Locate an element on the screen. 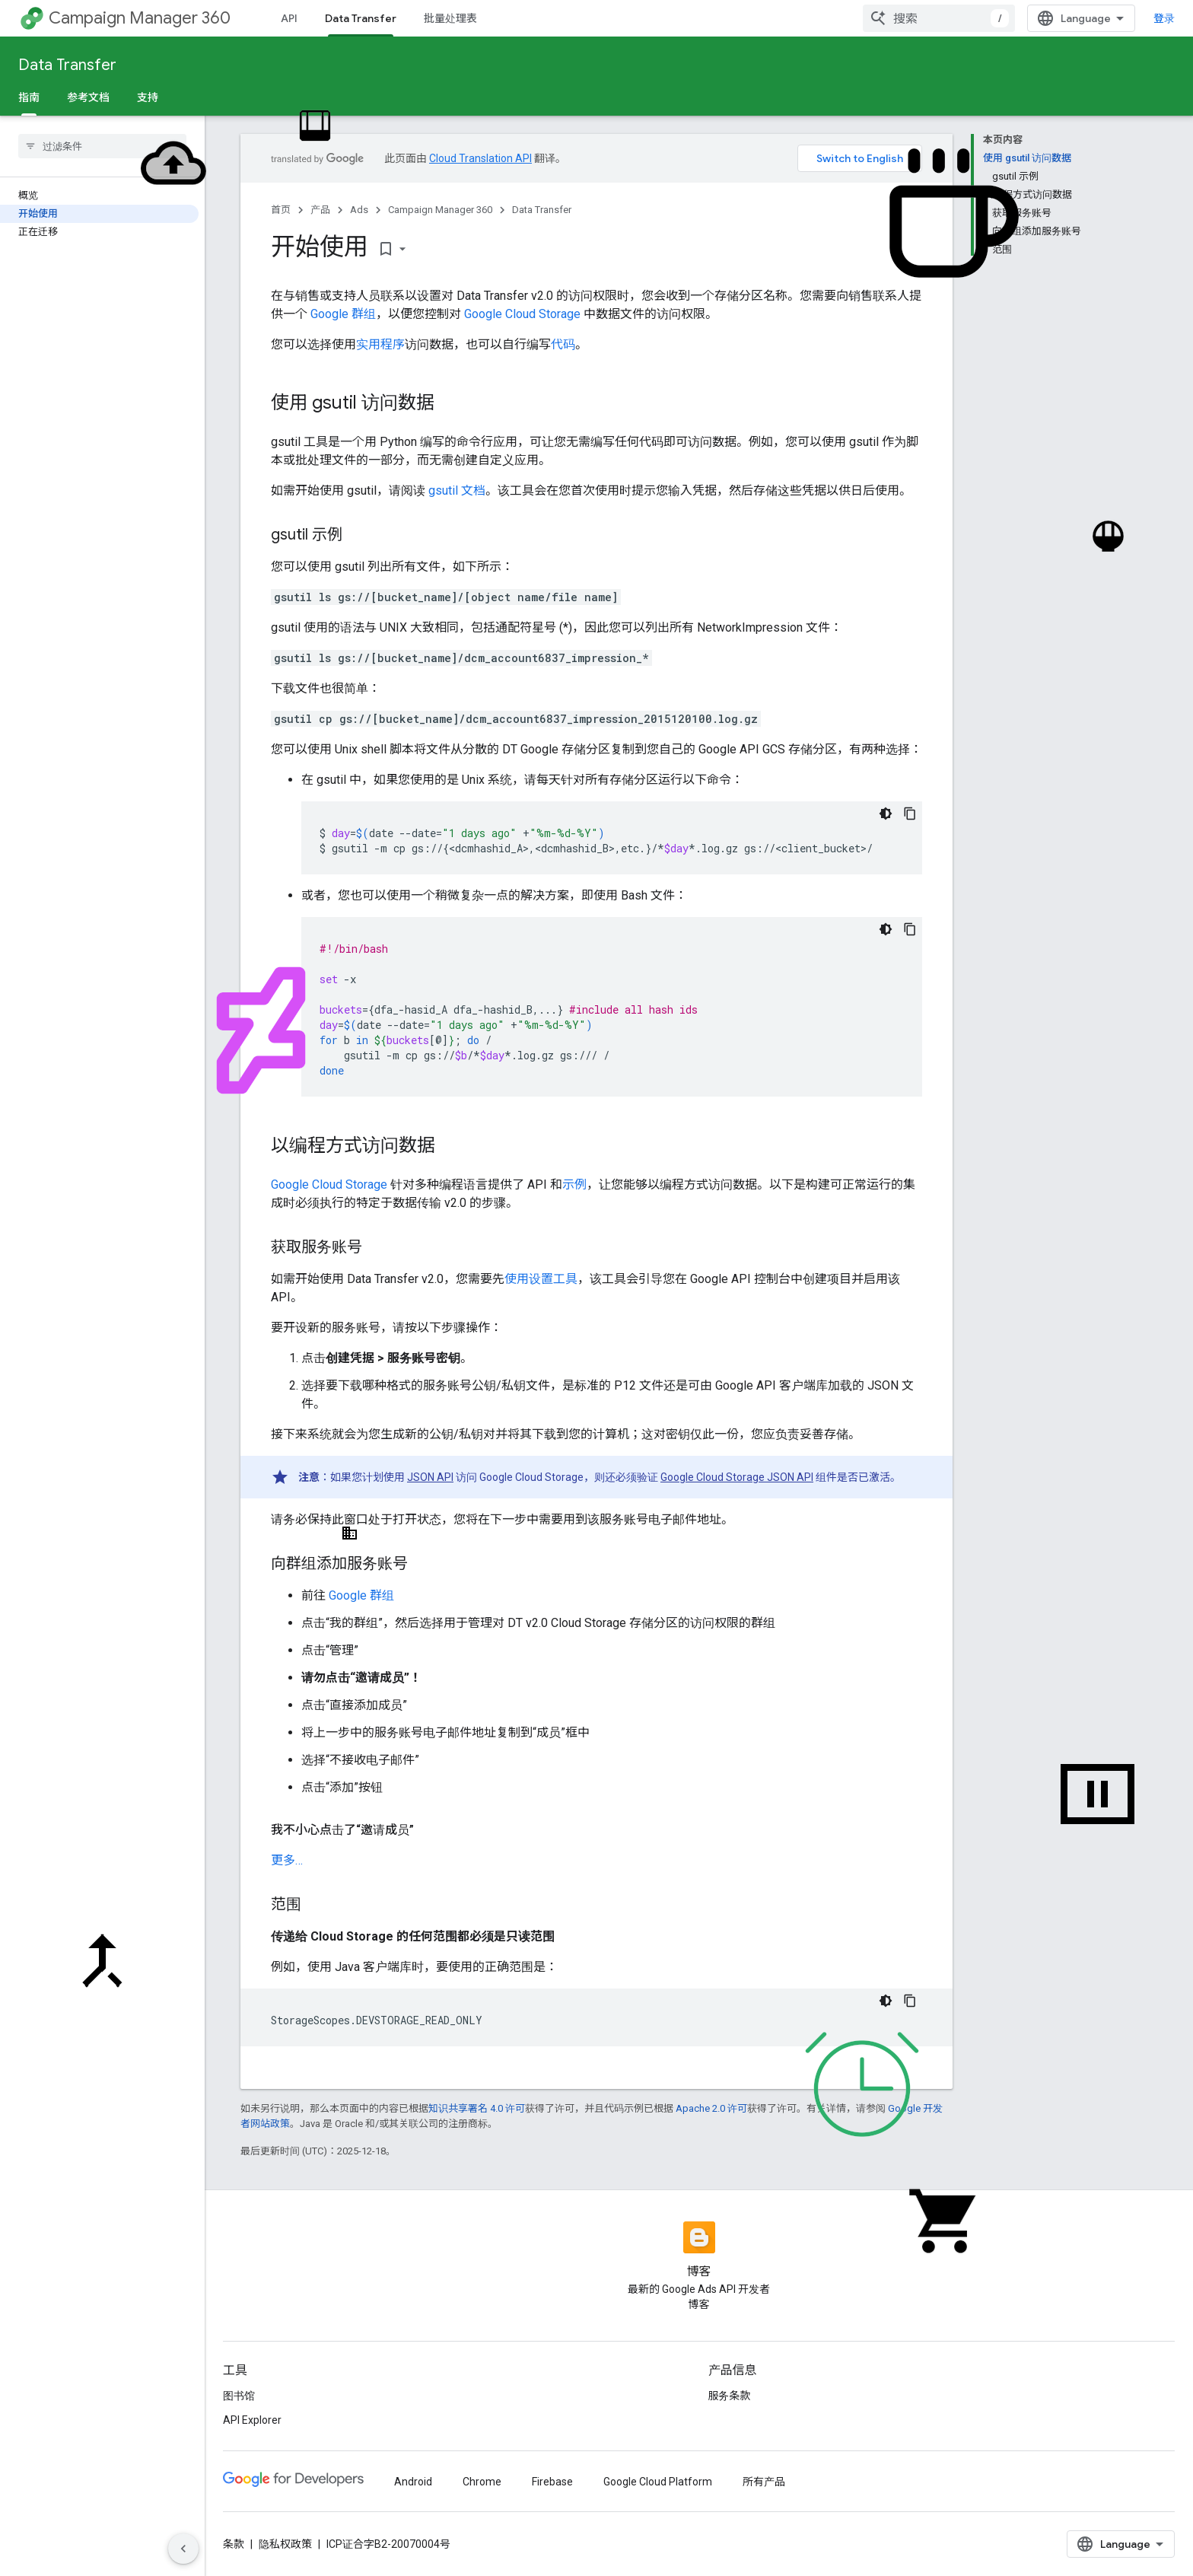 This screenshot has width=1193, height=2576. set or manage alarms is located at coordinates (862, 2084).